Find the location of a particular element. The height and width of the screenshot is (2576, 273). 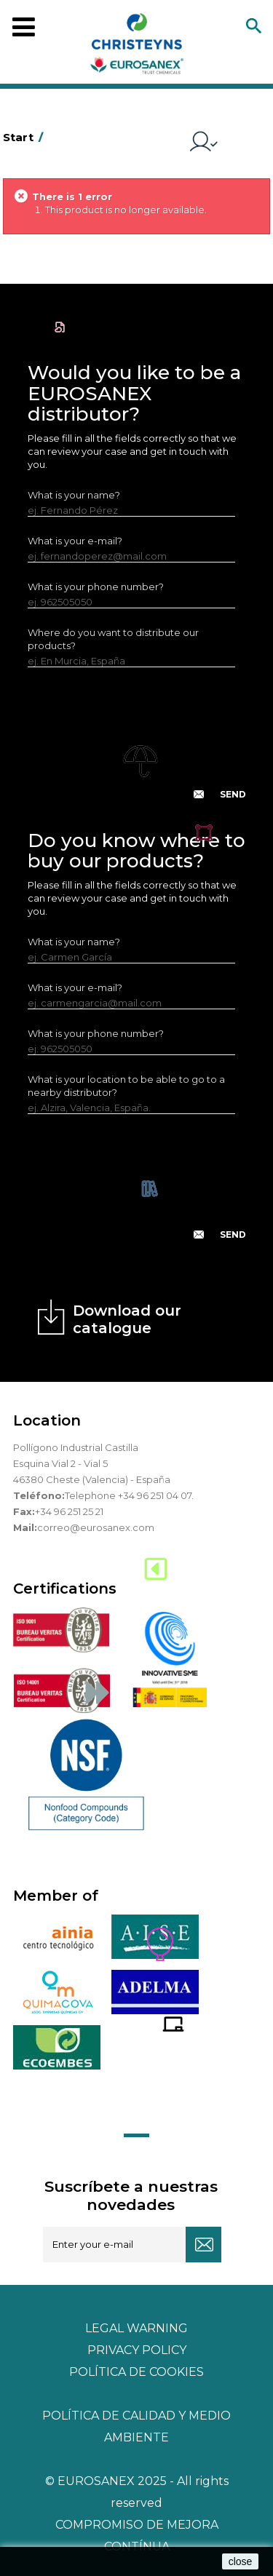

verify or approve a user account is located at coordinates (202, 142).